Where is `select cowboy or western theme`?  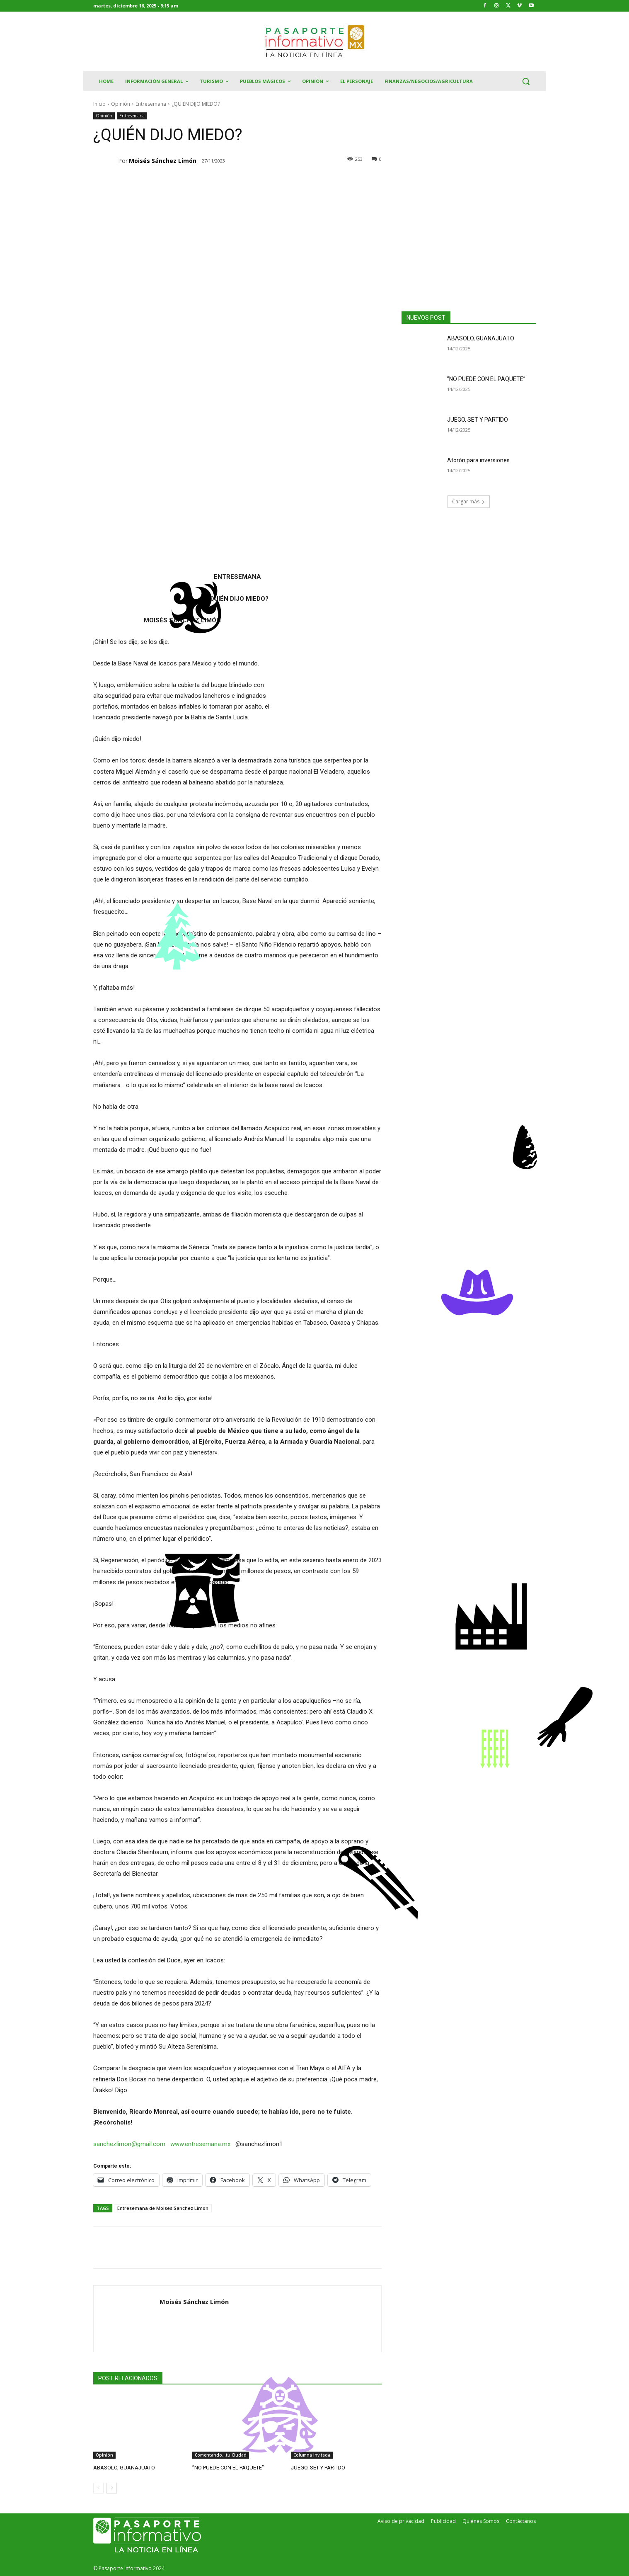 select cowboy or western theme is located at coordinates (477, 1292).